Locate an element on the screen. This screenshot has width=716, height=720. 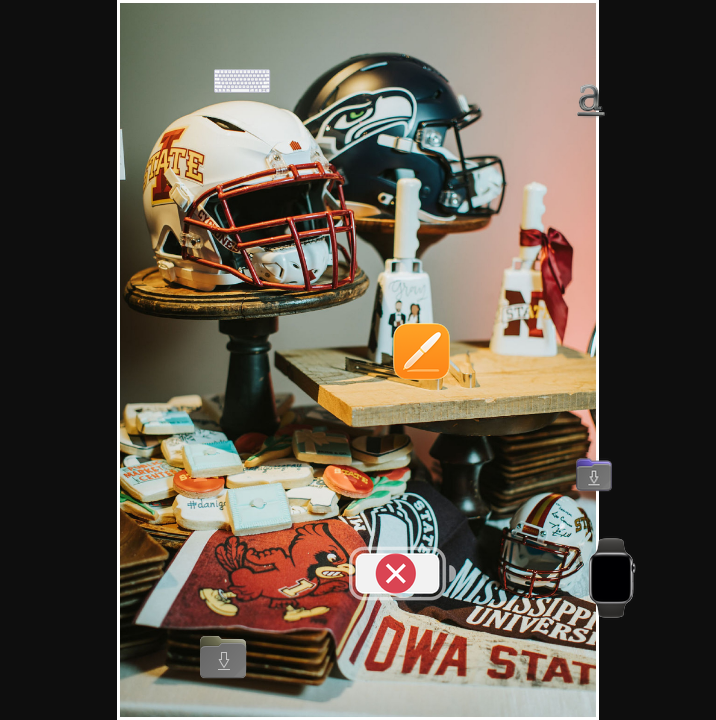
apple watch series 5 or 6 device icon is located at coordinates (611, 578).